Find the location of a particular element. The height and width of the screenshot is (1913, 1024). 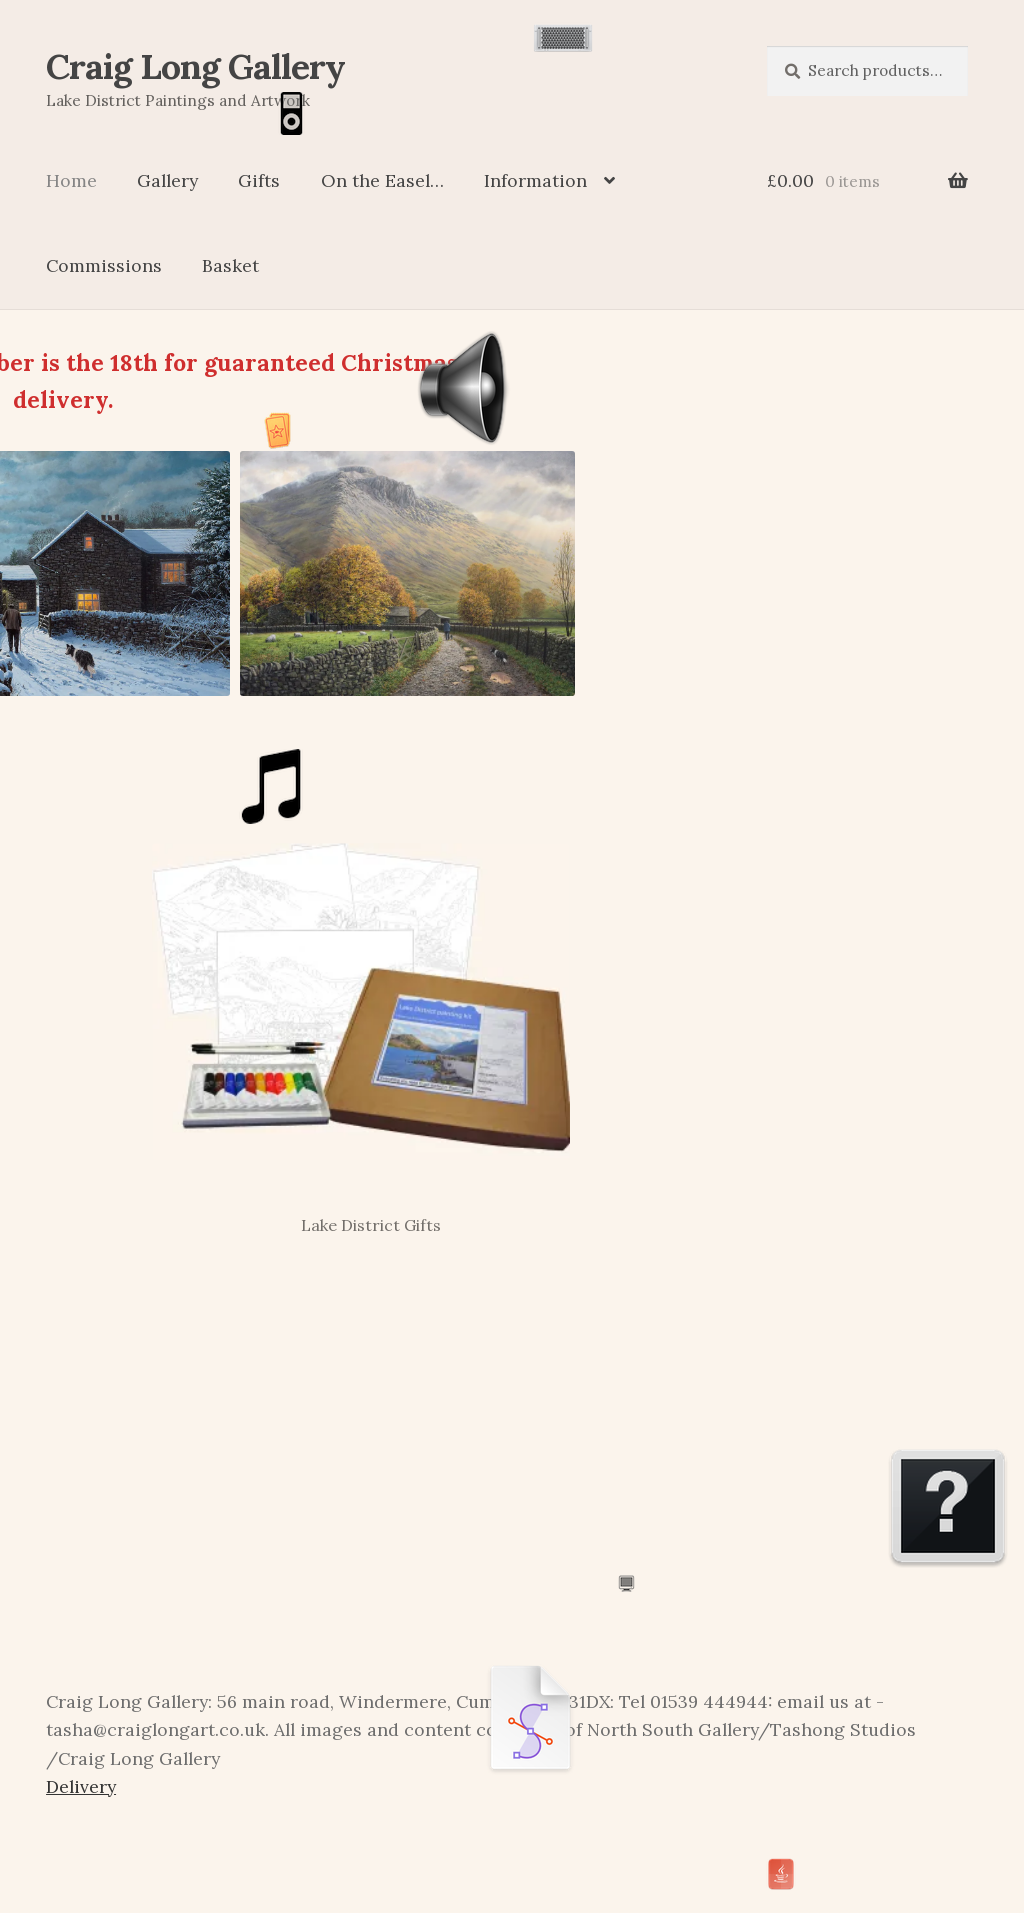

indicates a mac pro rackmount server in system preferences is located at coordinates (563, 38).